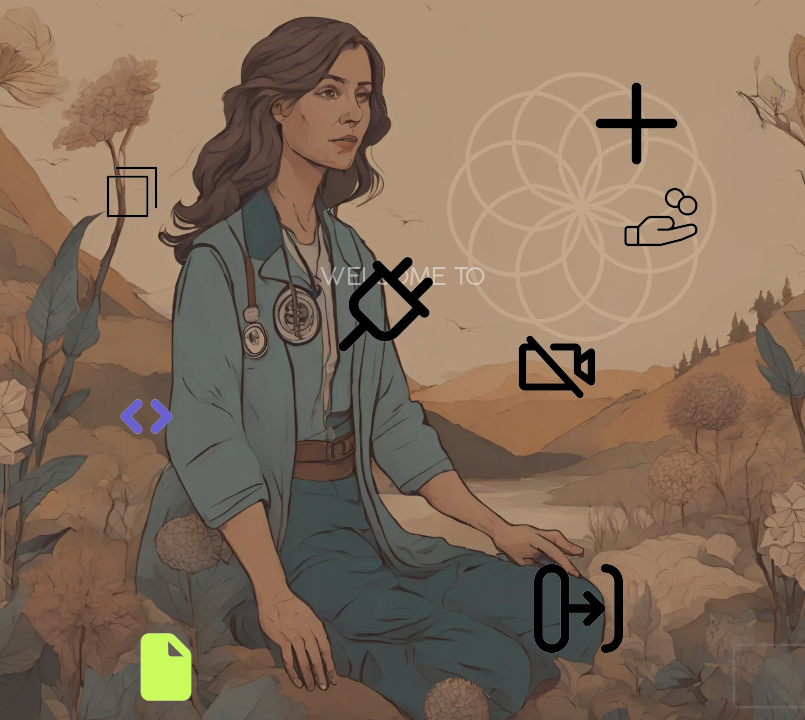  I want to click on adjust horizontal positioning, so click(146, 416).